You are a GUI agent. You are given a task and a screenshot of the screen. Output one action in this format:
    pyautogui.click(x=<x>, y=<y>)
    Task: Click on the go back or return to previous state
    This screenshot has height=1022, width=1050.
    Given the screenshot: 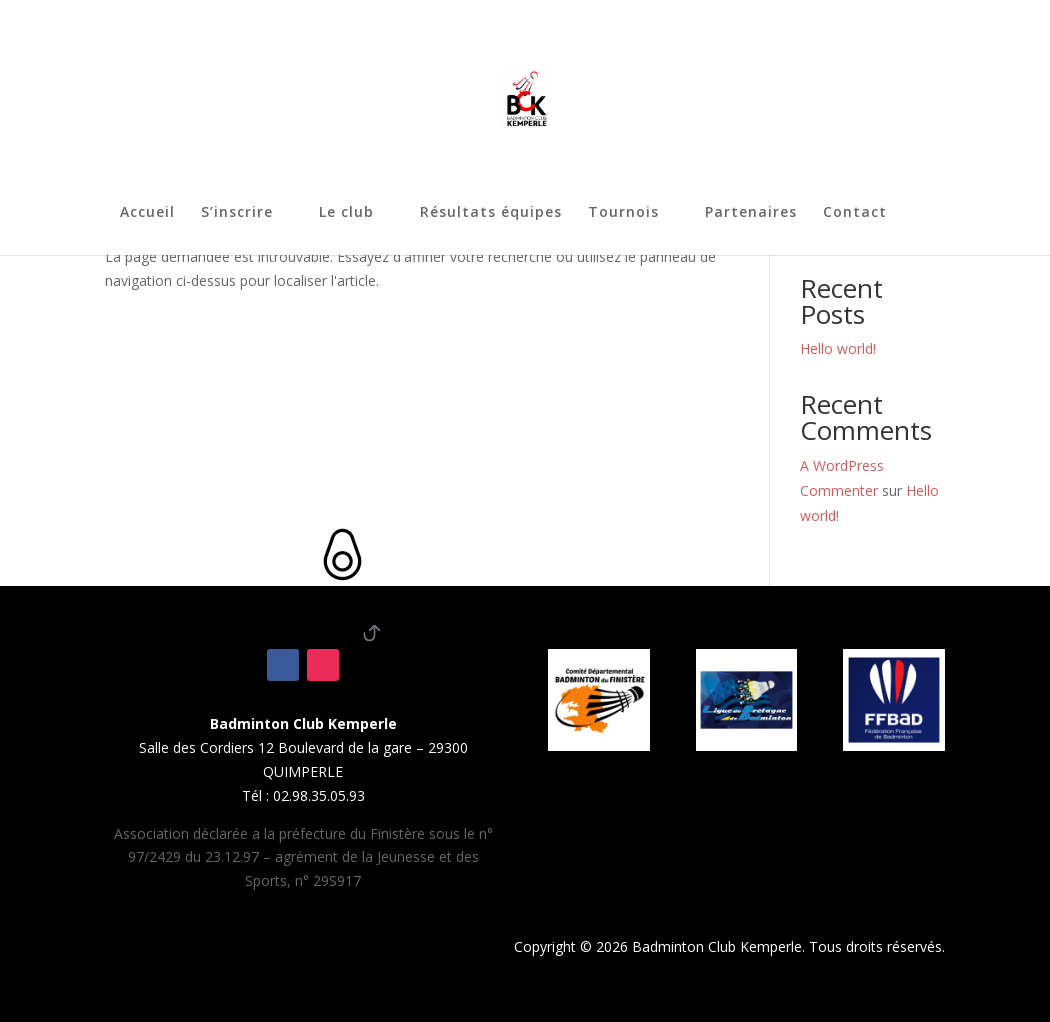 What is the action you would take?
    pyautogui.click(x=372, y=633)
    